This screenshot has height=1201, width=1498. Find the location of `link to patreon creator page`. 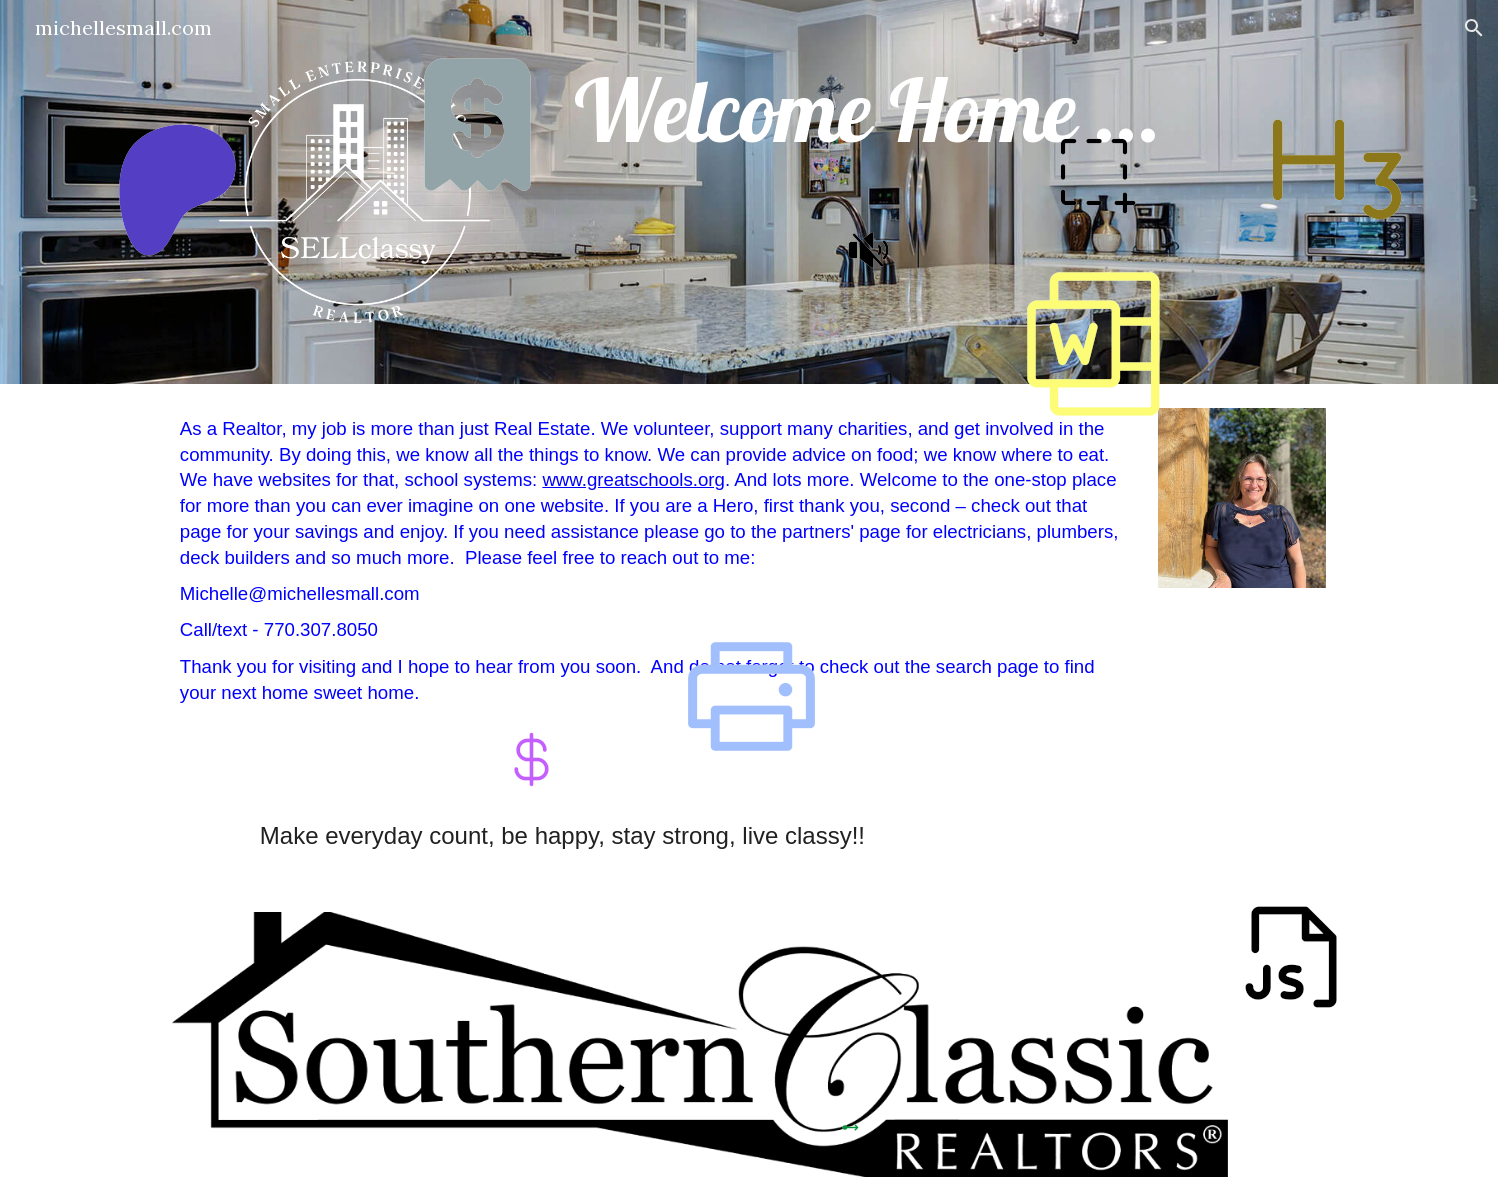

link to patreon creator page is located at coordinates (172, 187).